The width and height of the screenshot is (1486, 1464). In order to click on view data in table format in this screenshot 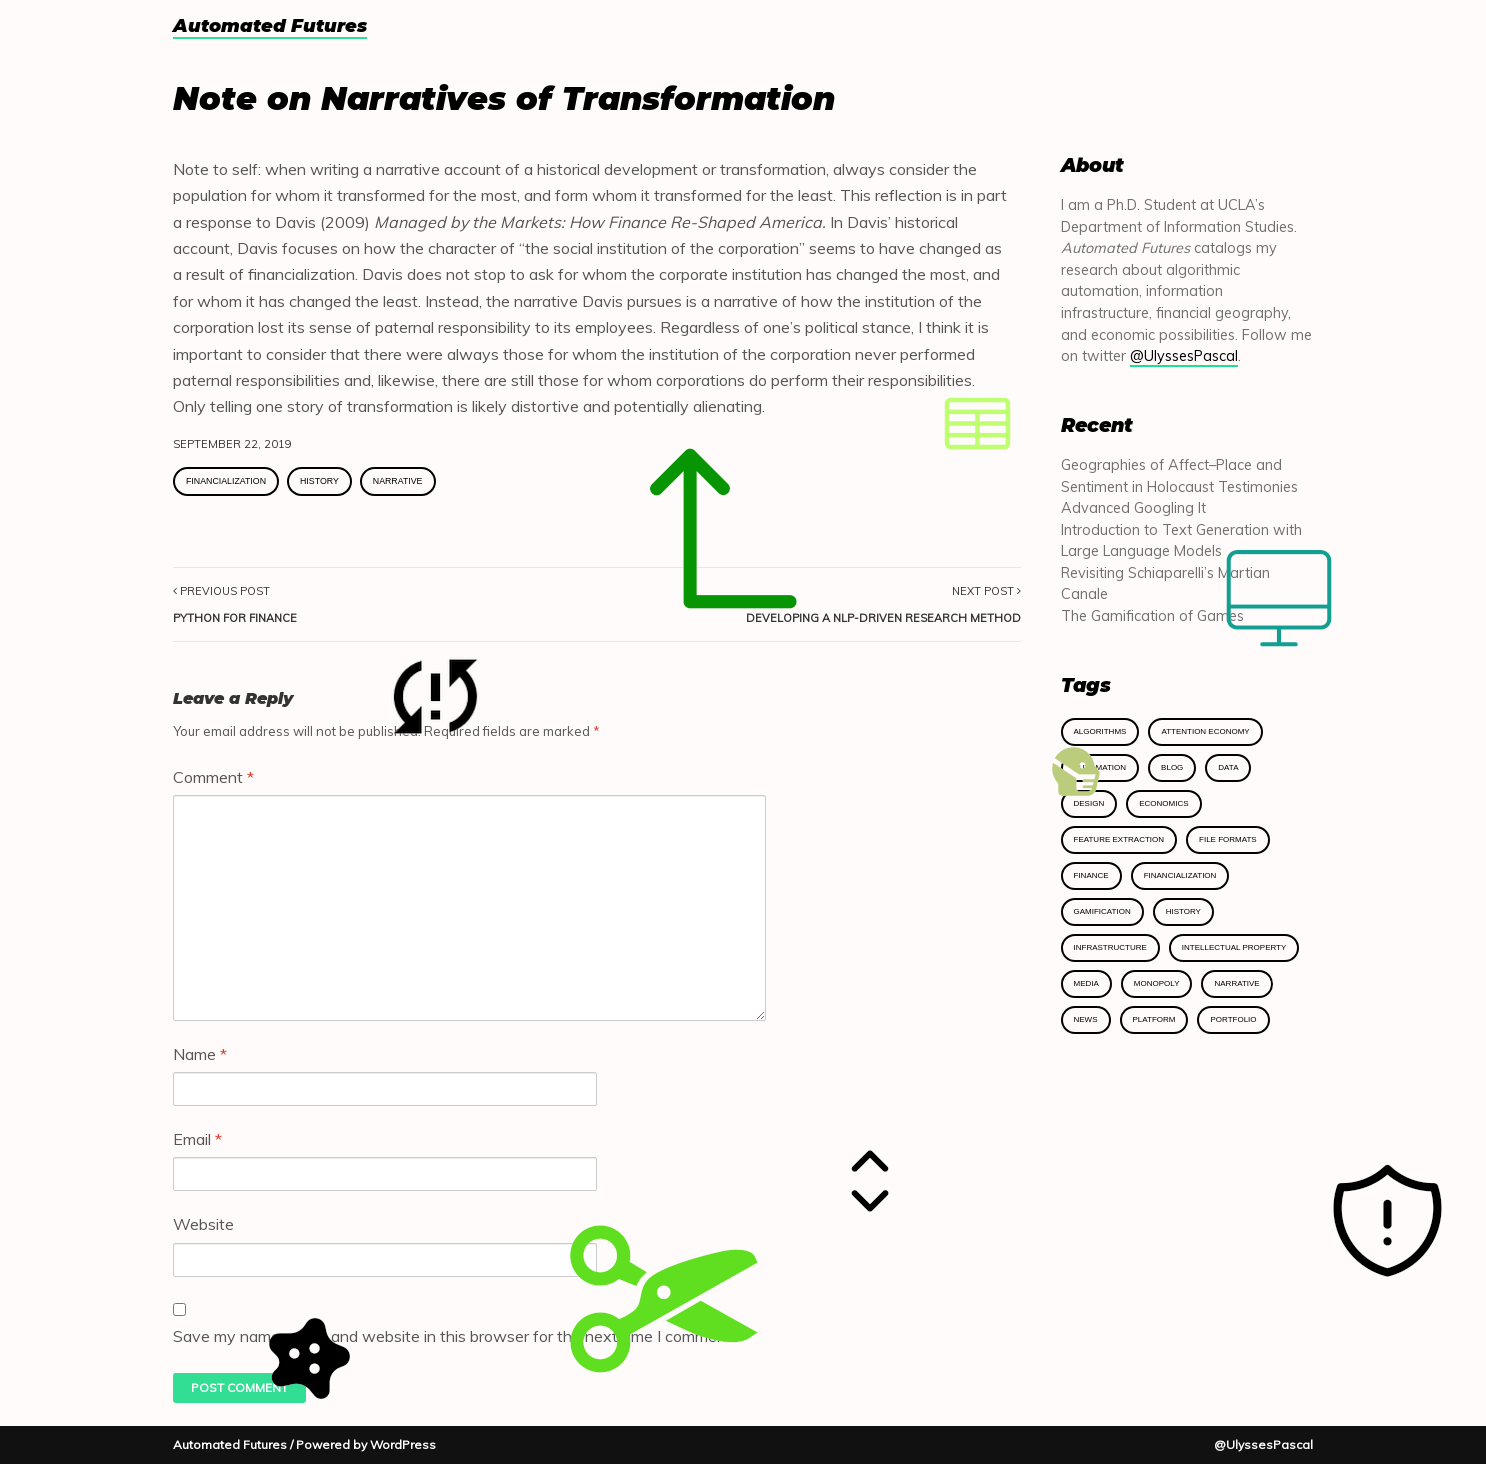, I will do `click(977, 423)`.